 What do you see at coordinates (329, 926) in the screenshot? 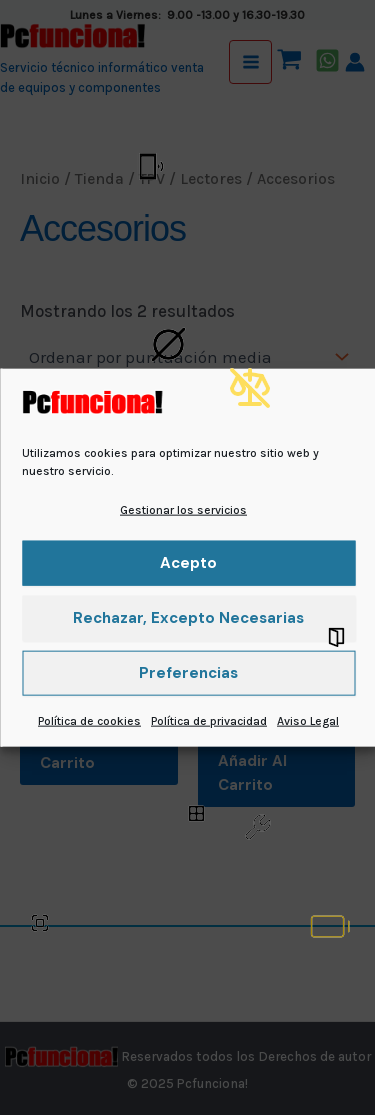
I see `indicates battery is empty or depleted` at bounding box center [329, 926].